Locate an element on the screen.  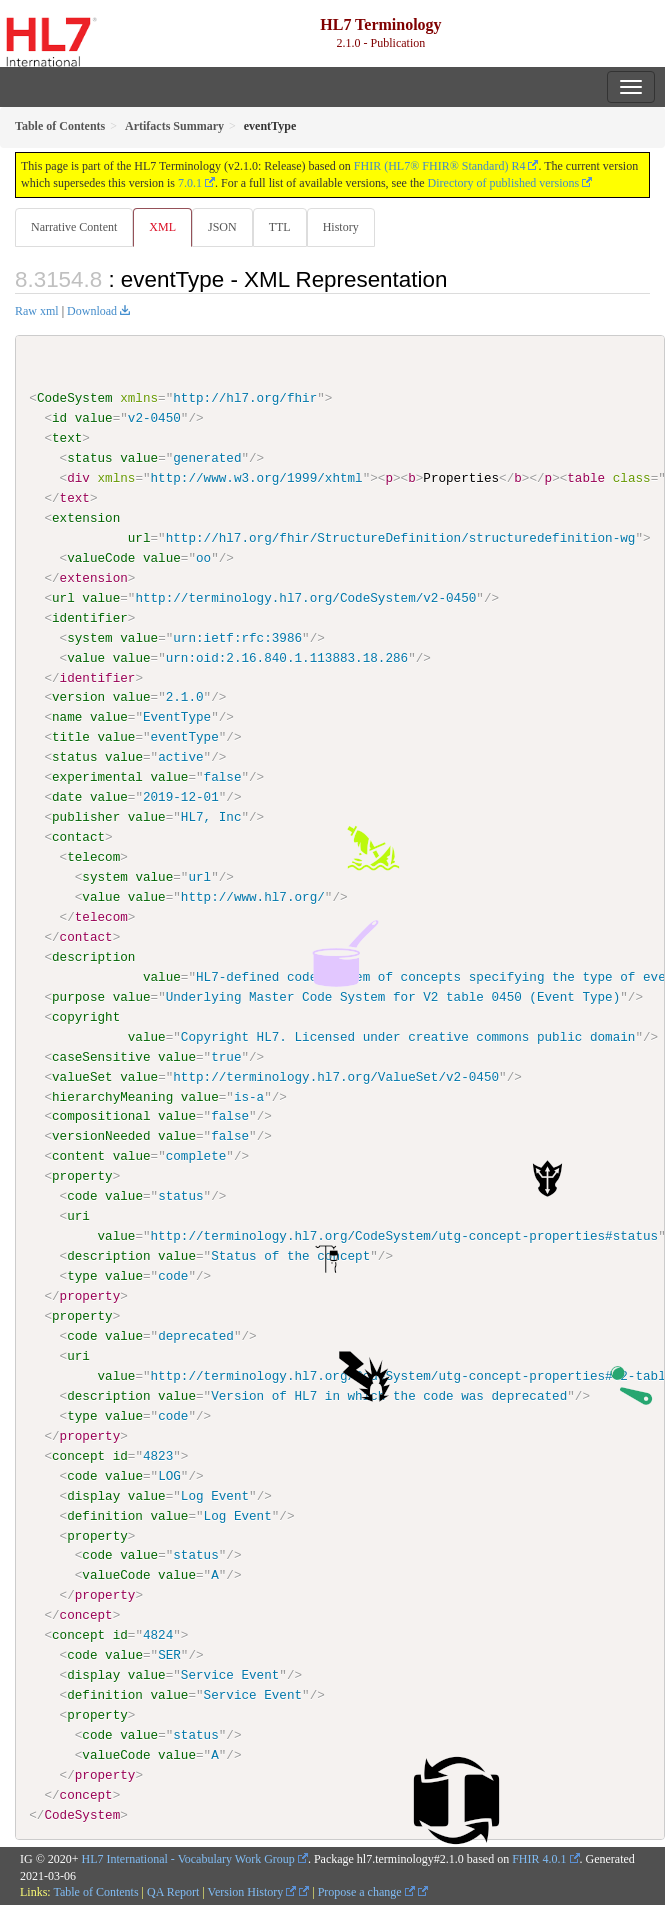
play pinball game is located at coordinates (631, 1385).